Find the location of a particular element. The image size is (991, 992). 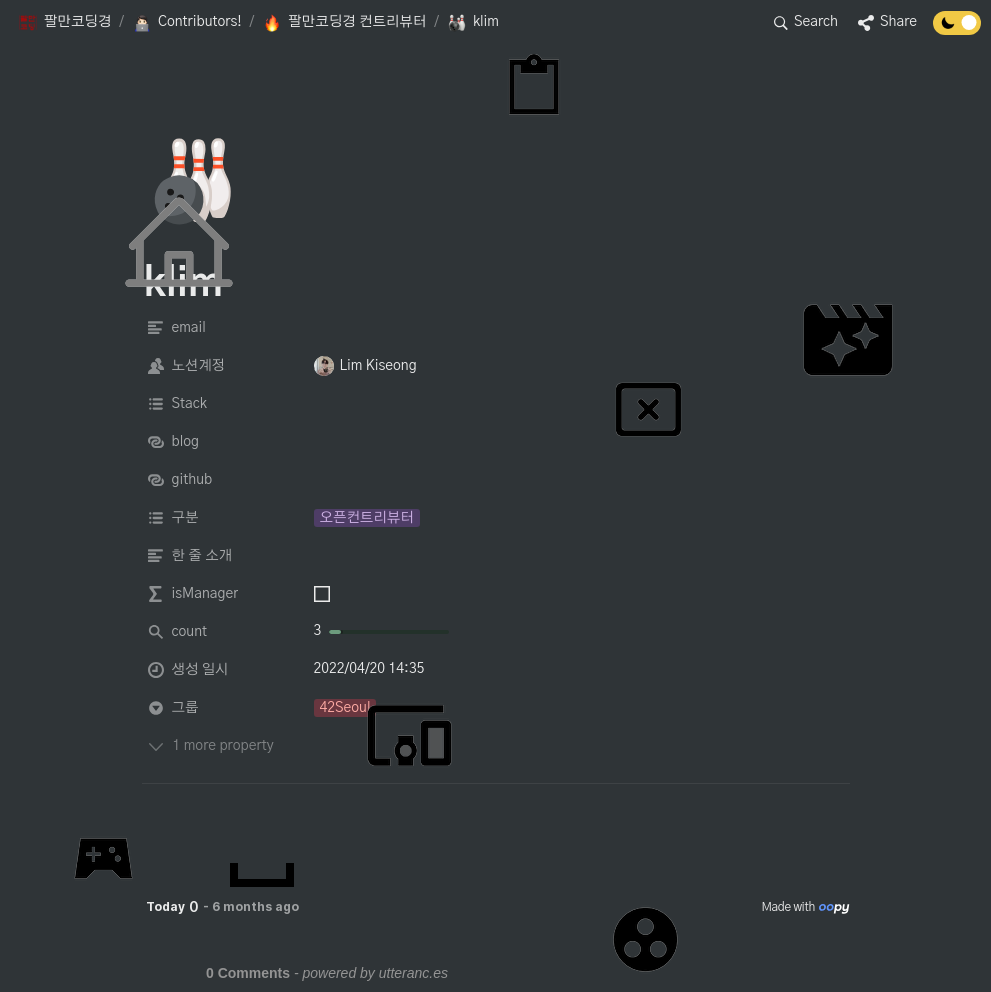

navigate to home screen is located at coordinates (179, 244).